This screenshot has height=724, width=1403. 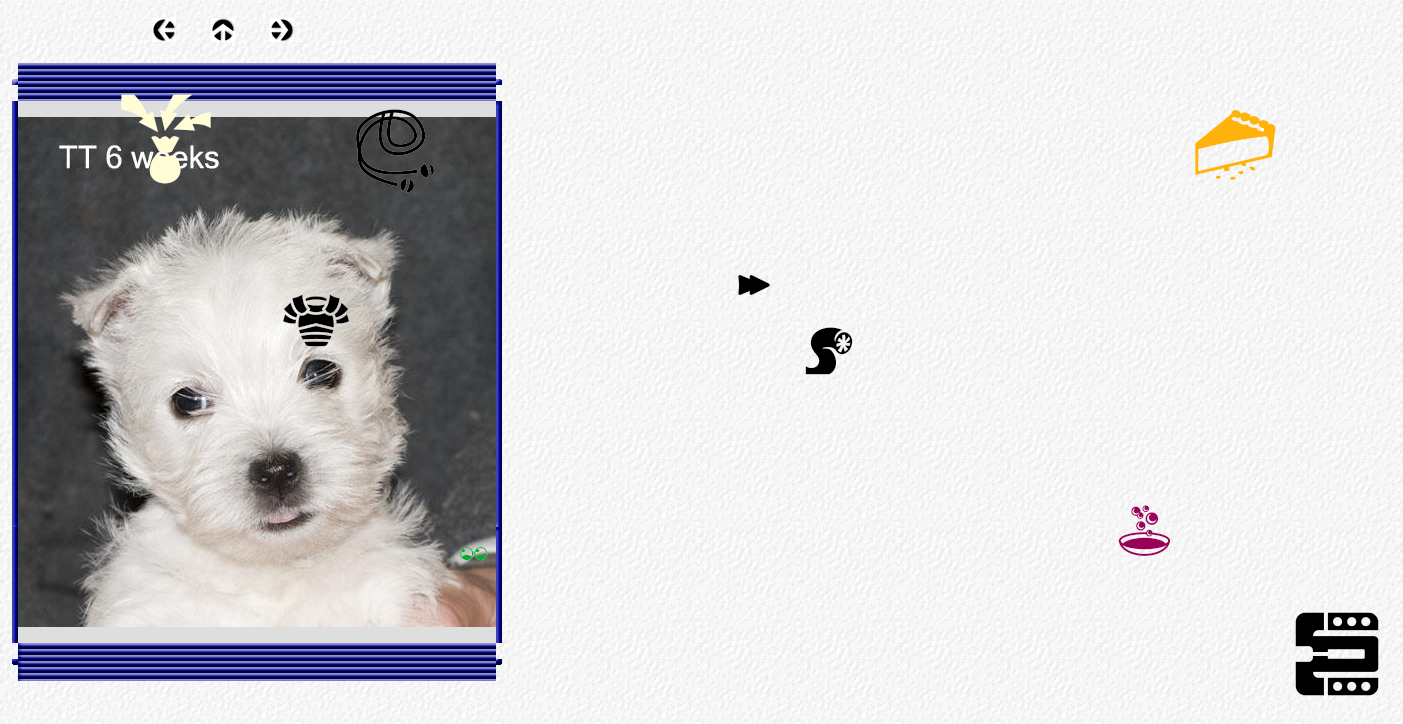 What do you see at coordinates (316, 320) in the screenshot?
I see `equip body armor` at bounding box center [316, 320].